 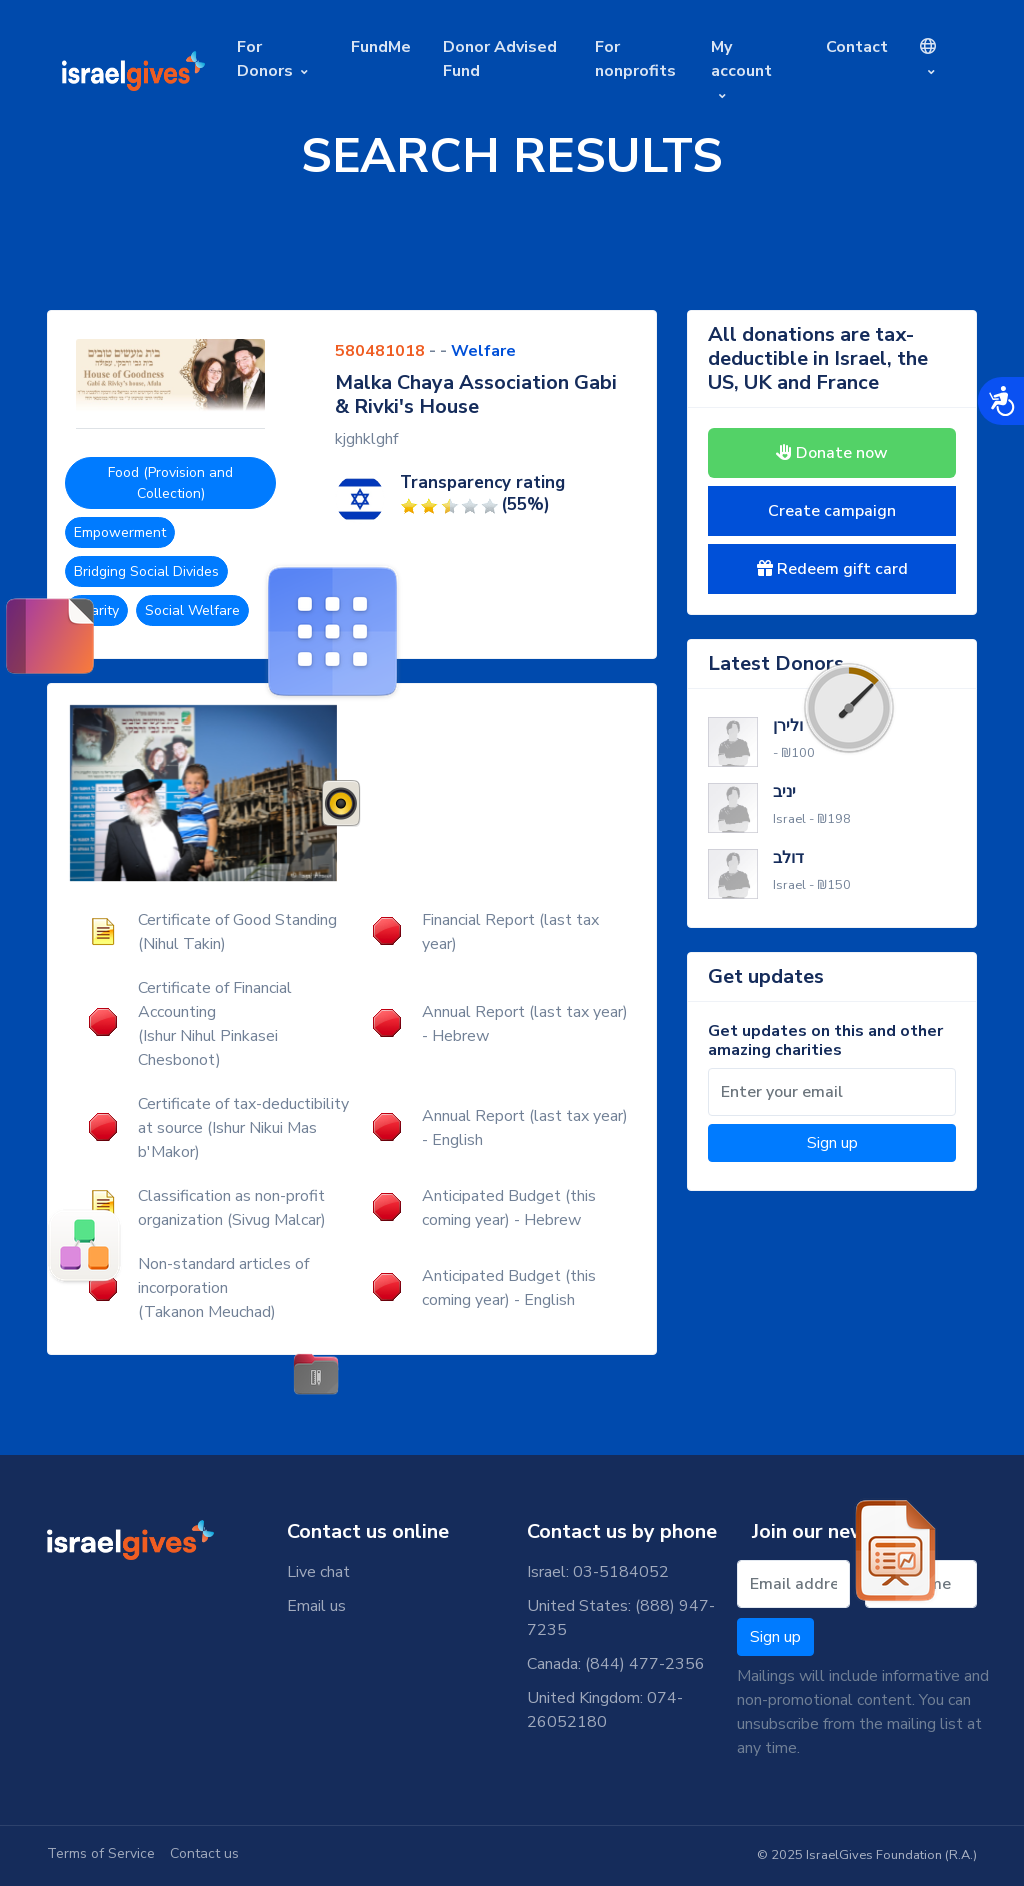 What do you see at coordinates (84, 1245) in the screenshot?
I see `open GTK Node Editor application` at bounding box center [84, 1245].